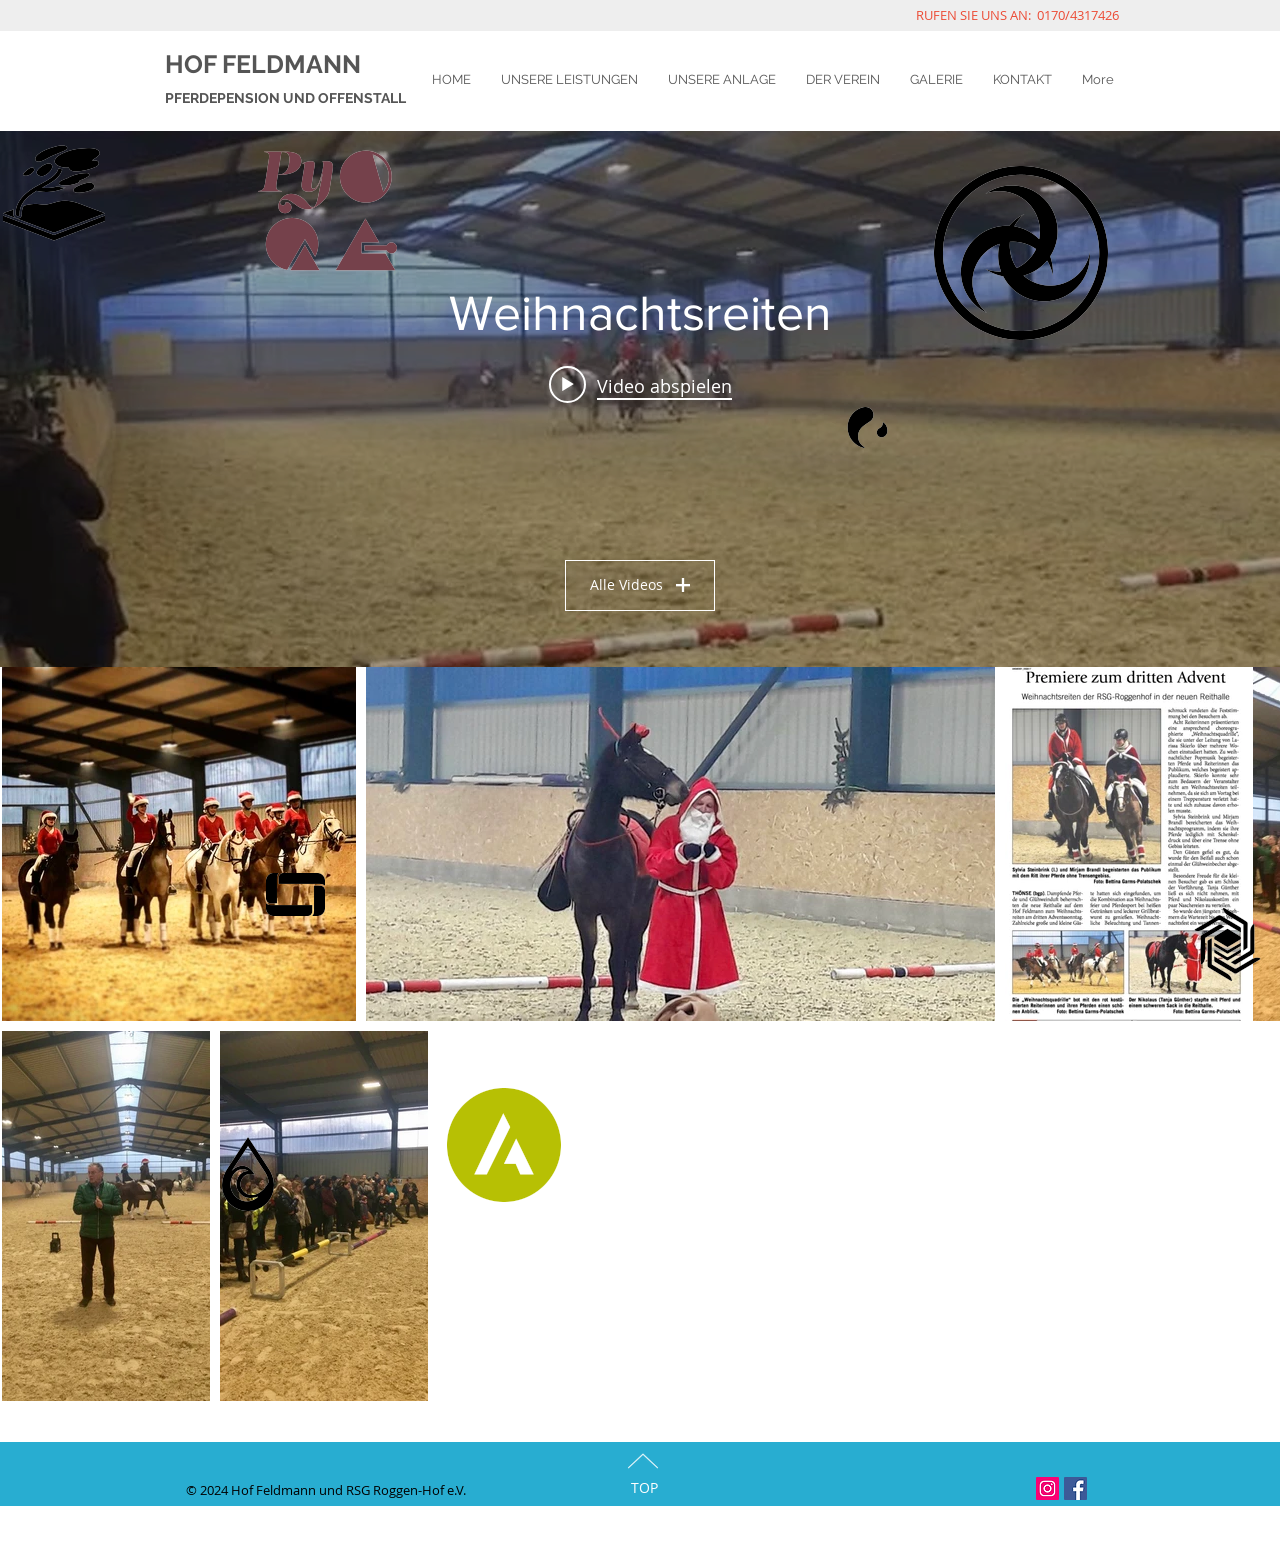  Describe the element at coordinates (327, 210) in the screenshot. I see `pycqa (python code quality authority) organization logo` at that location.